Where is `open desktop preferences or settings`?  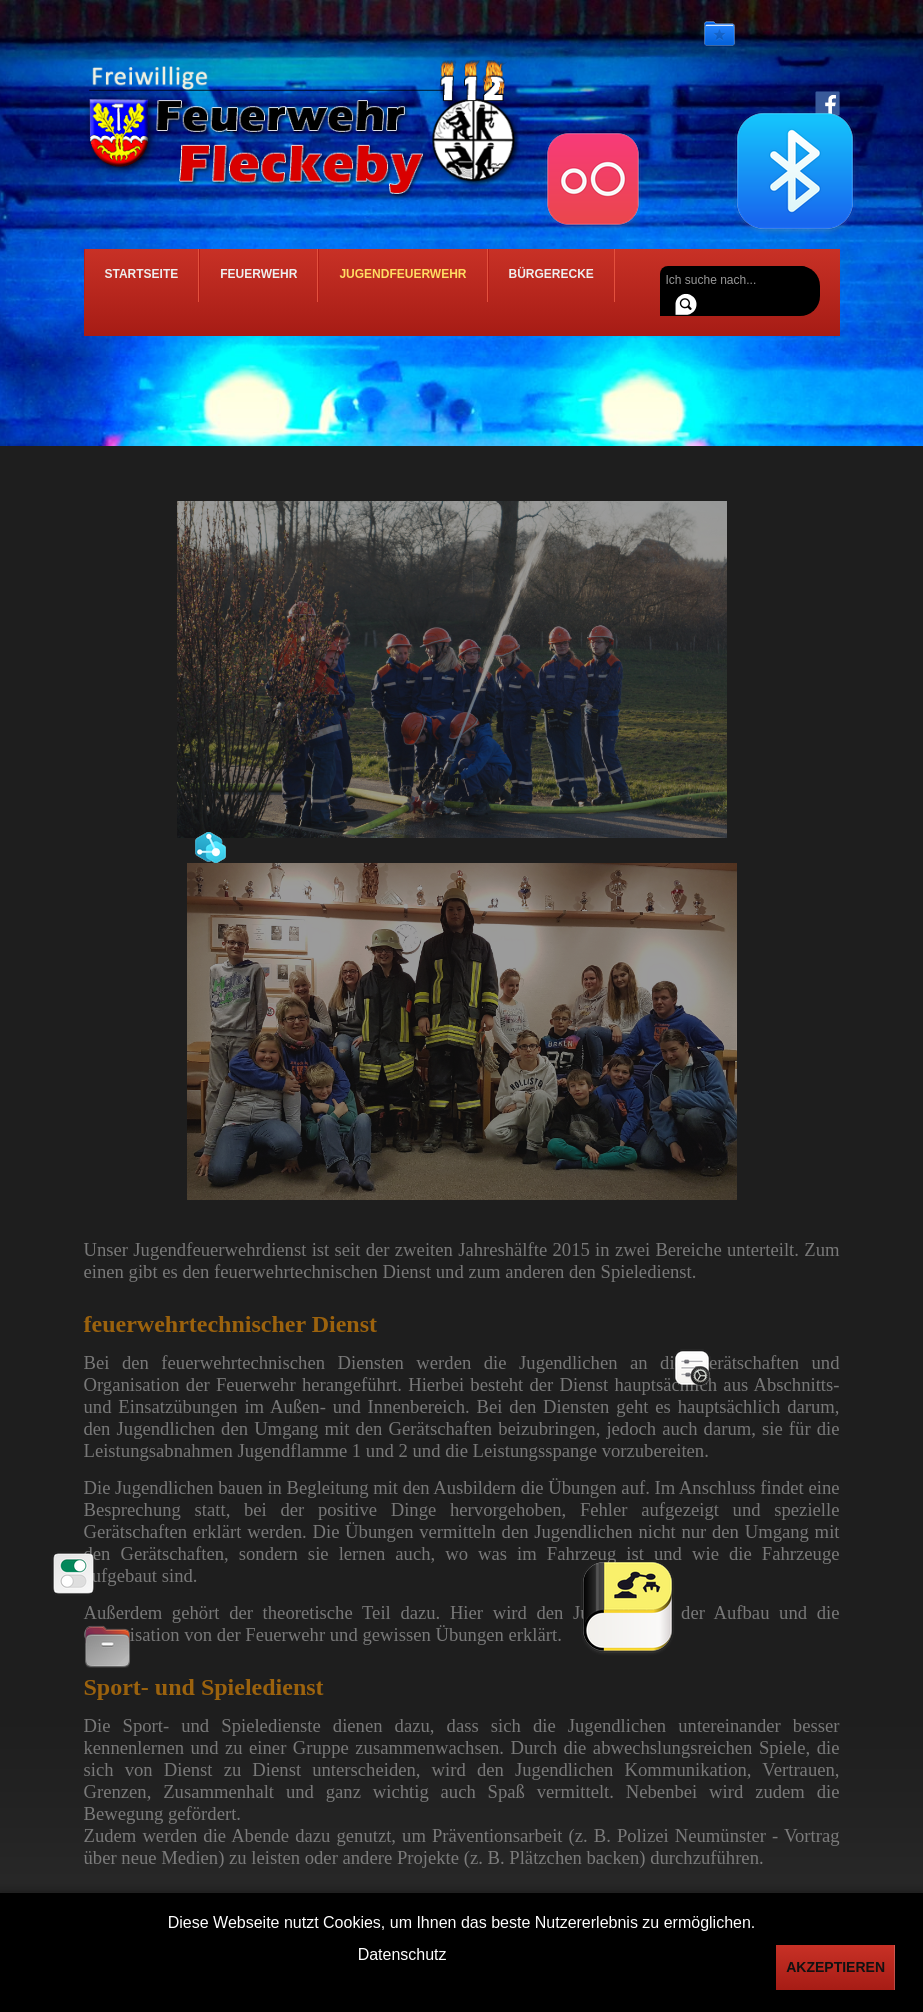 open desktop preferences or settings is located at coordinates (73, 1573).